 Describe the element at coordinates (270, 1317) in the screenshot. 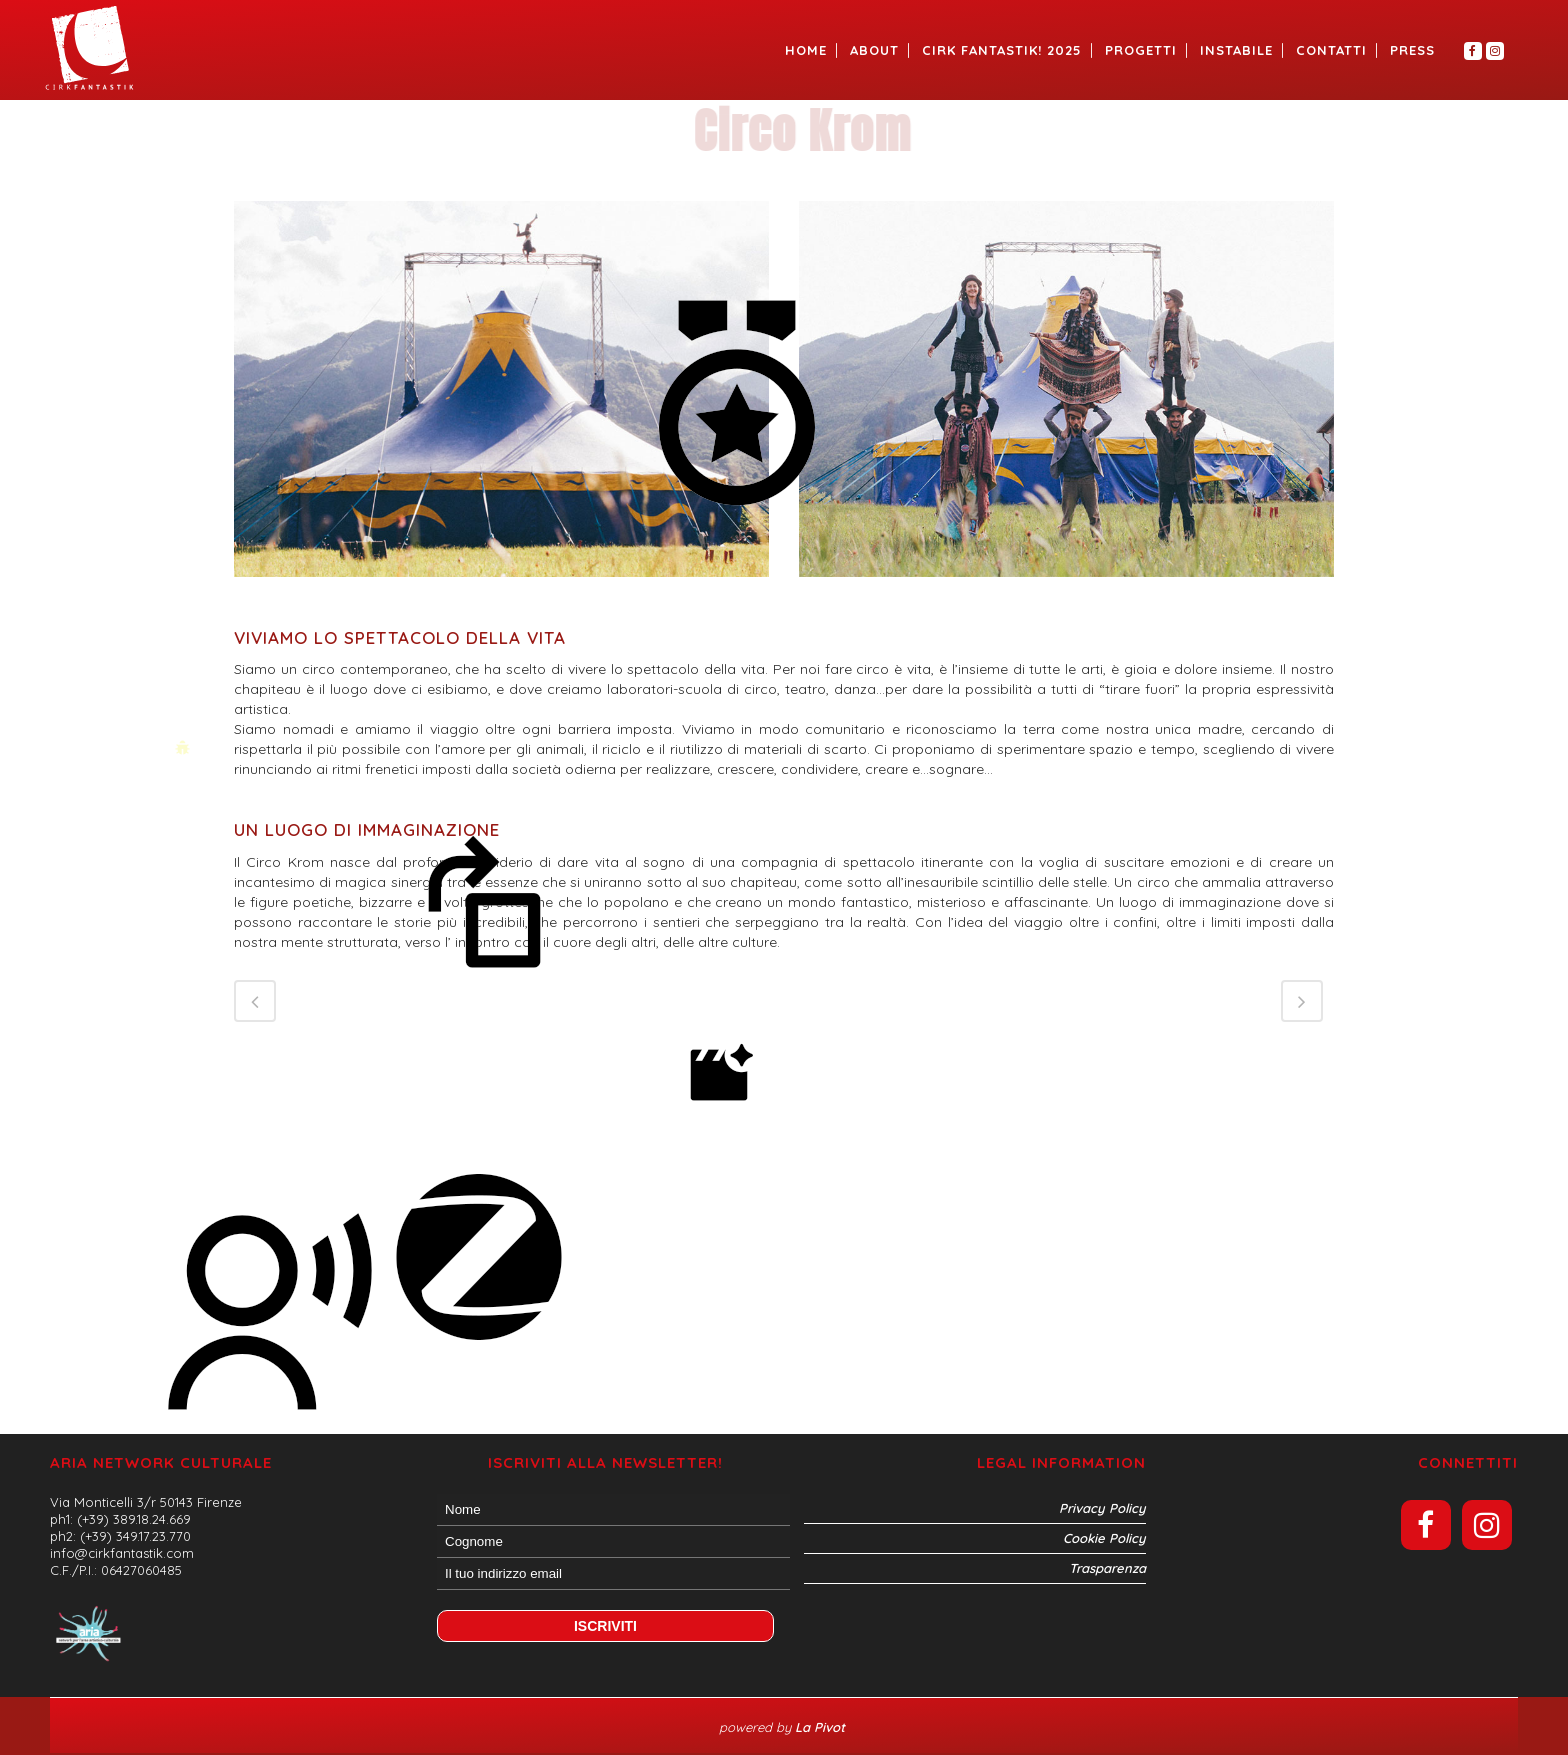

I see `activate voice input or speech recognition` at that location.